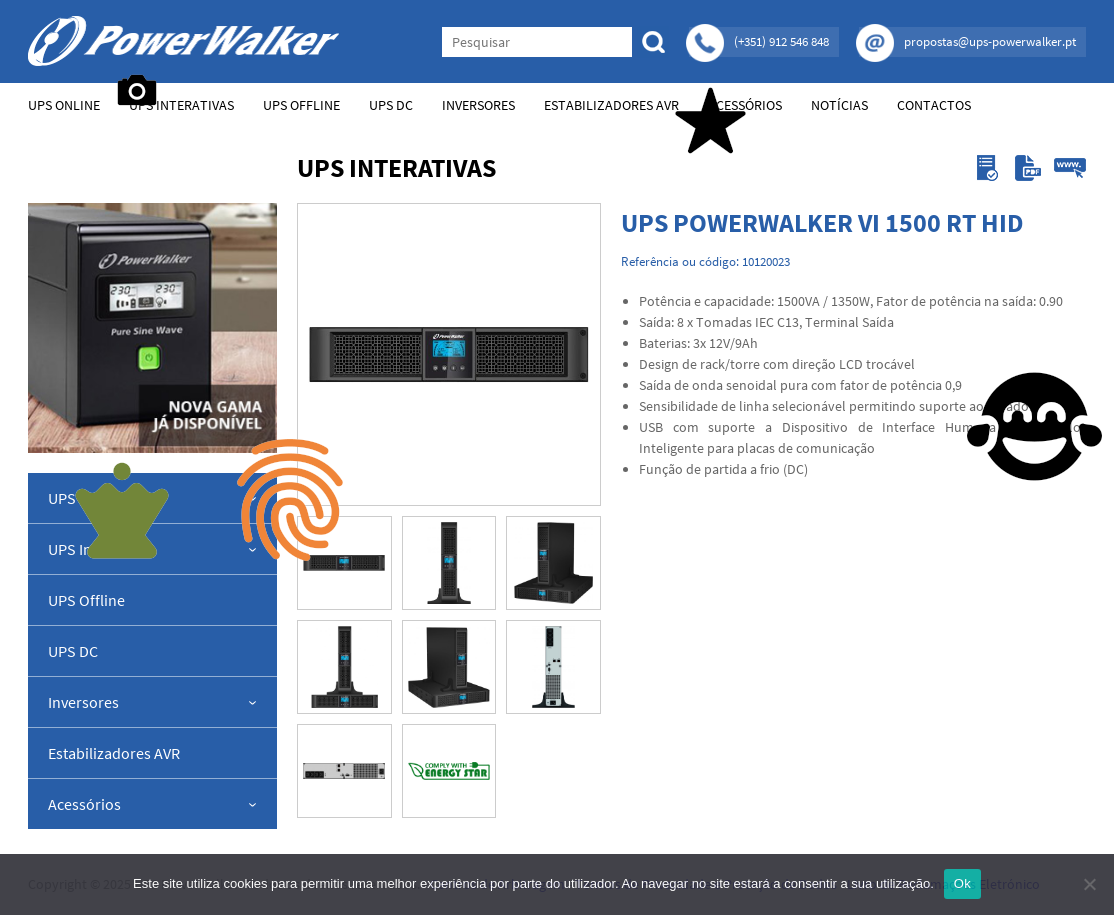 The height and width of the screenshot is (915, 1114). What do you see at coordinates (1034, 426) in the screenshot?
I see `add a laughing emoji reaction` at bounding box center [1034, 426].